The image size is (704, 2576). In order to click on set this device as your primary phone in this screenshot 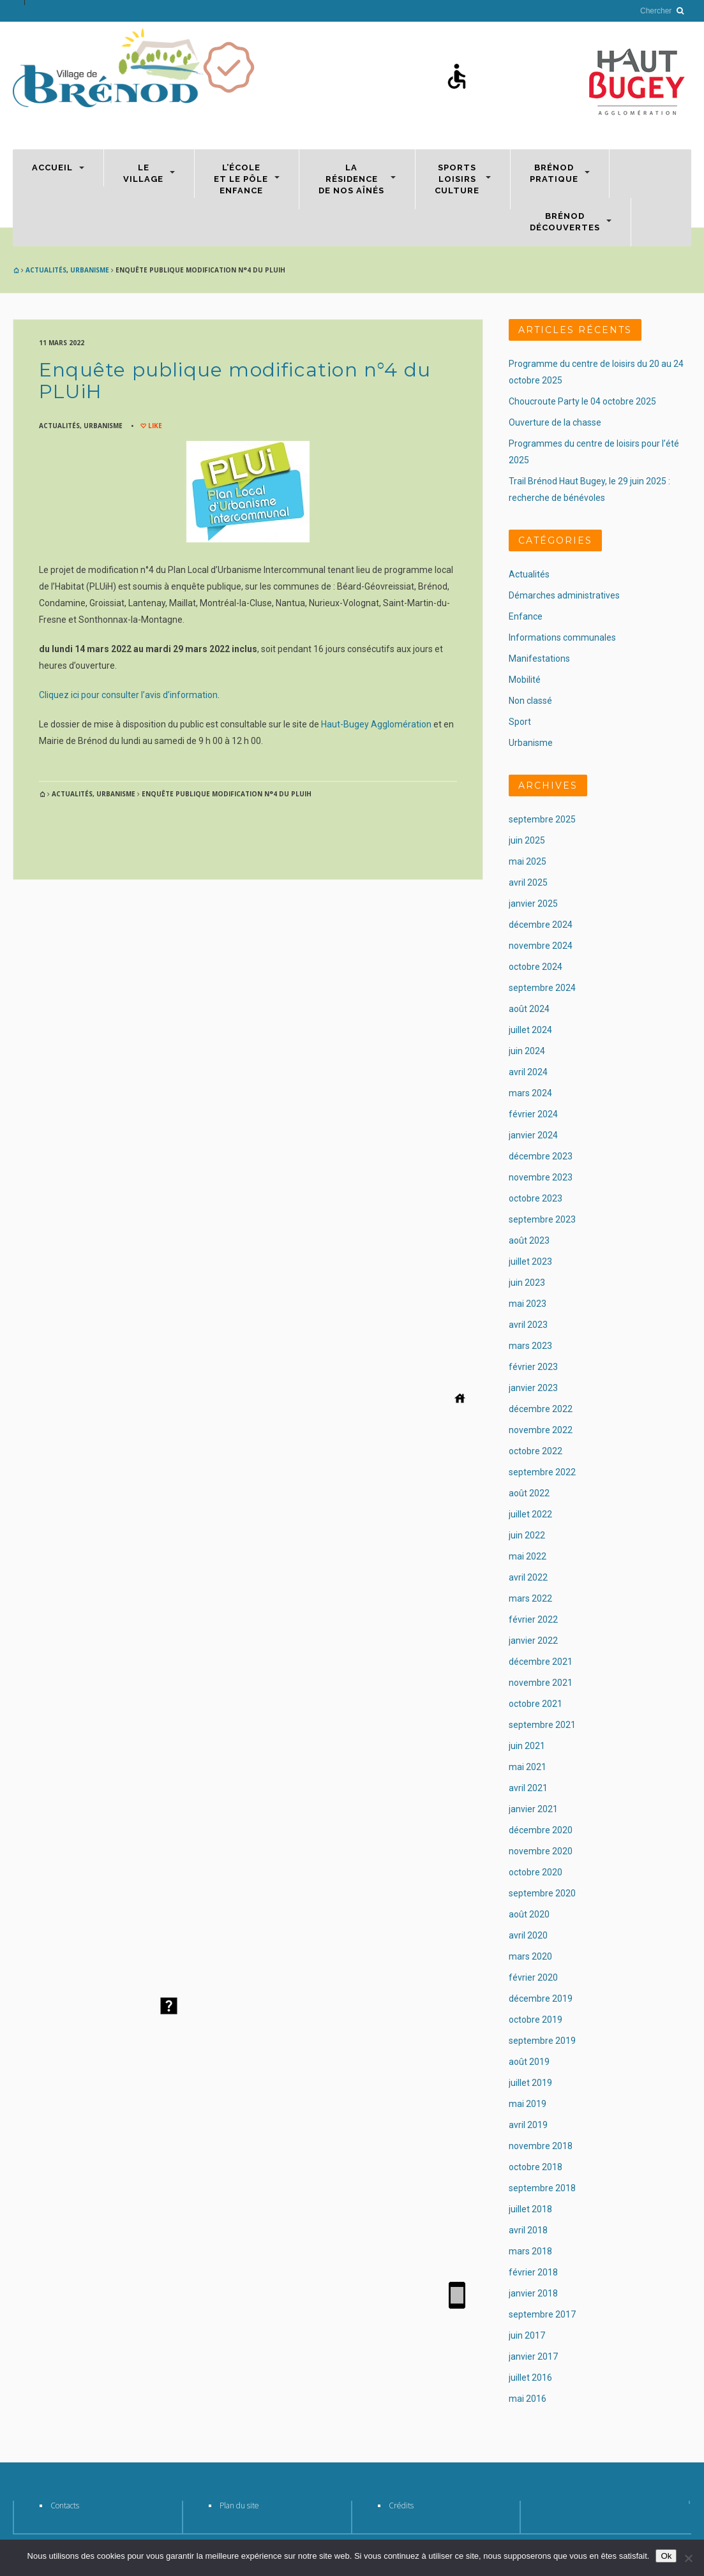, I will do `click(457, 2295)`.